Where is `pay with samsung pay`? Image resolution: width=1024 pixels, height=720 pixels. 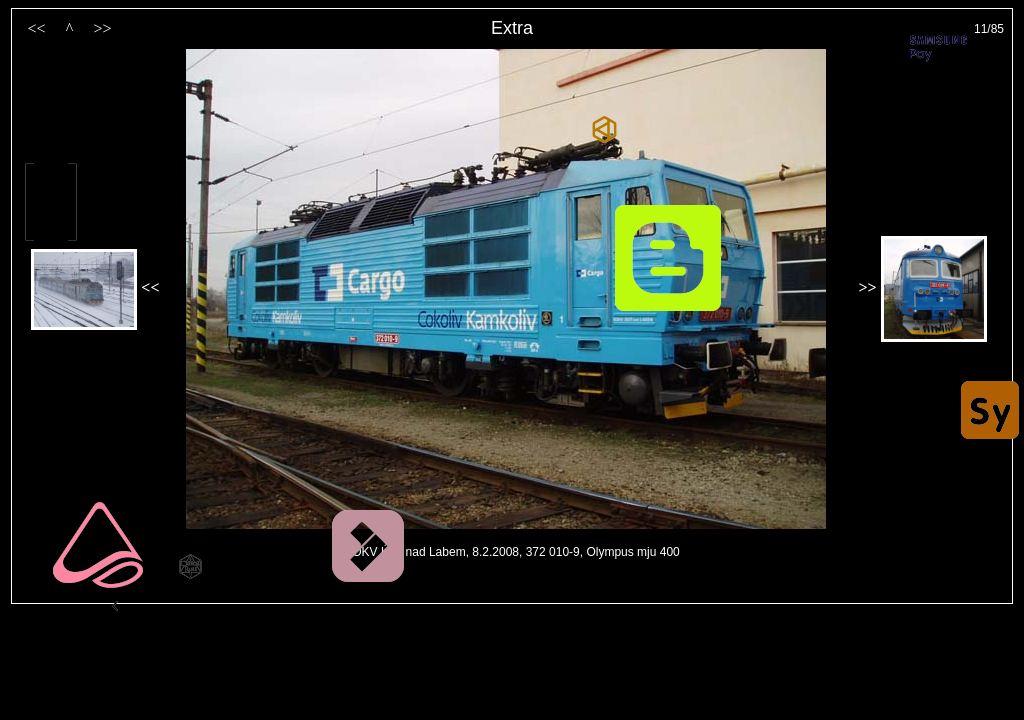
pay with samsung pay is located at coordinates (938, 48).